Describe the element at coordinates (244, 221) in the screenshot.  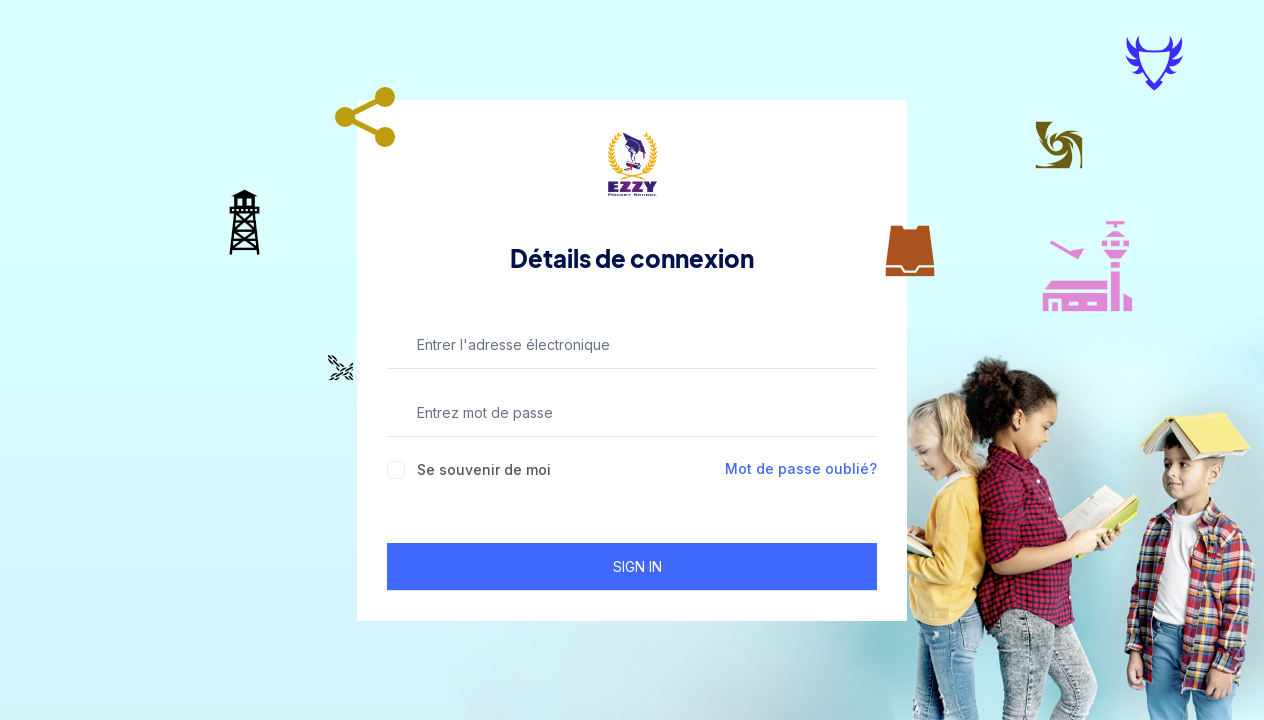
I see `view or access lookout points on a map` at that location.